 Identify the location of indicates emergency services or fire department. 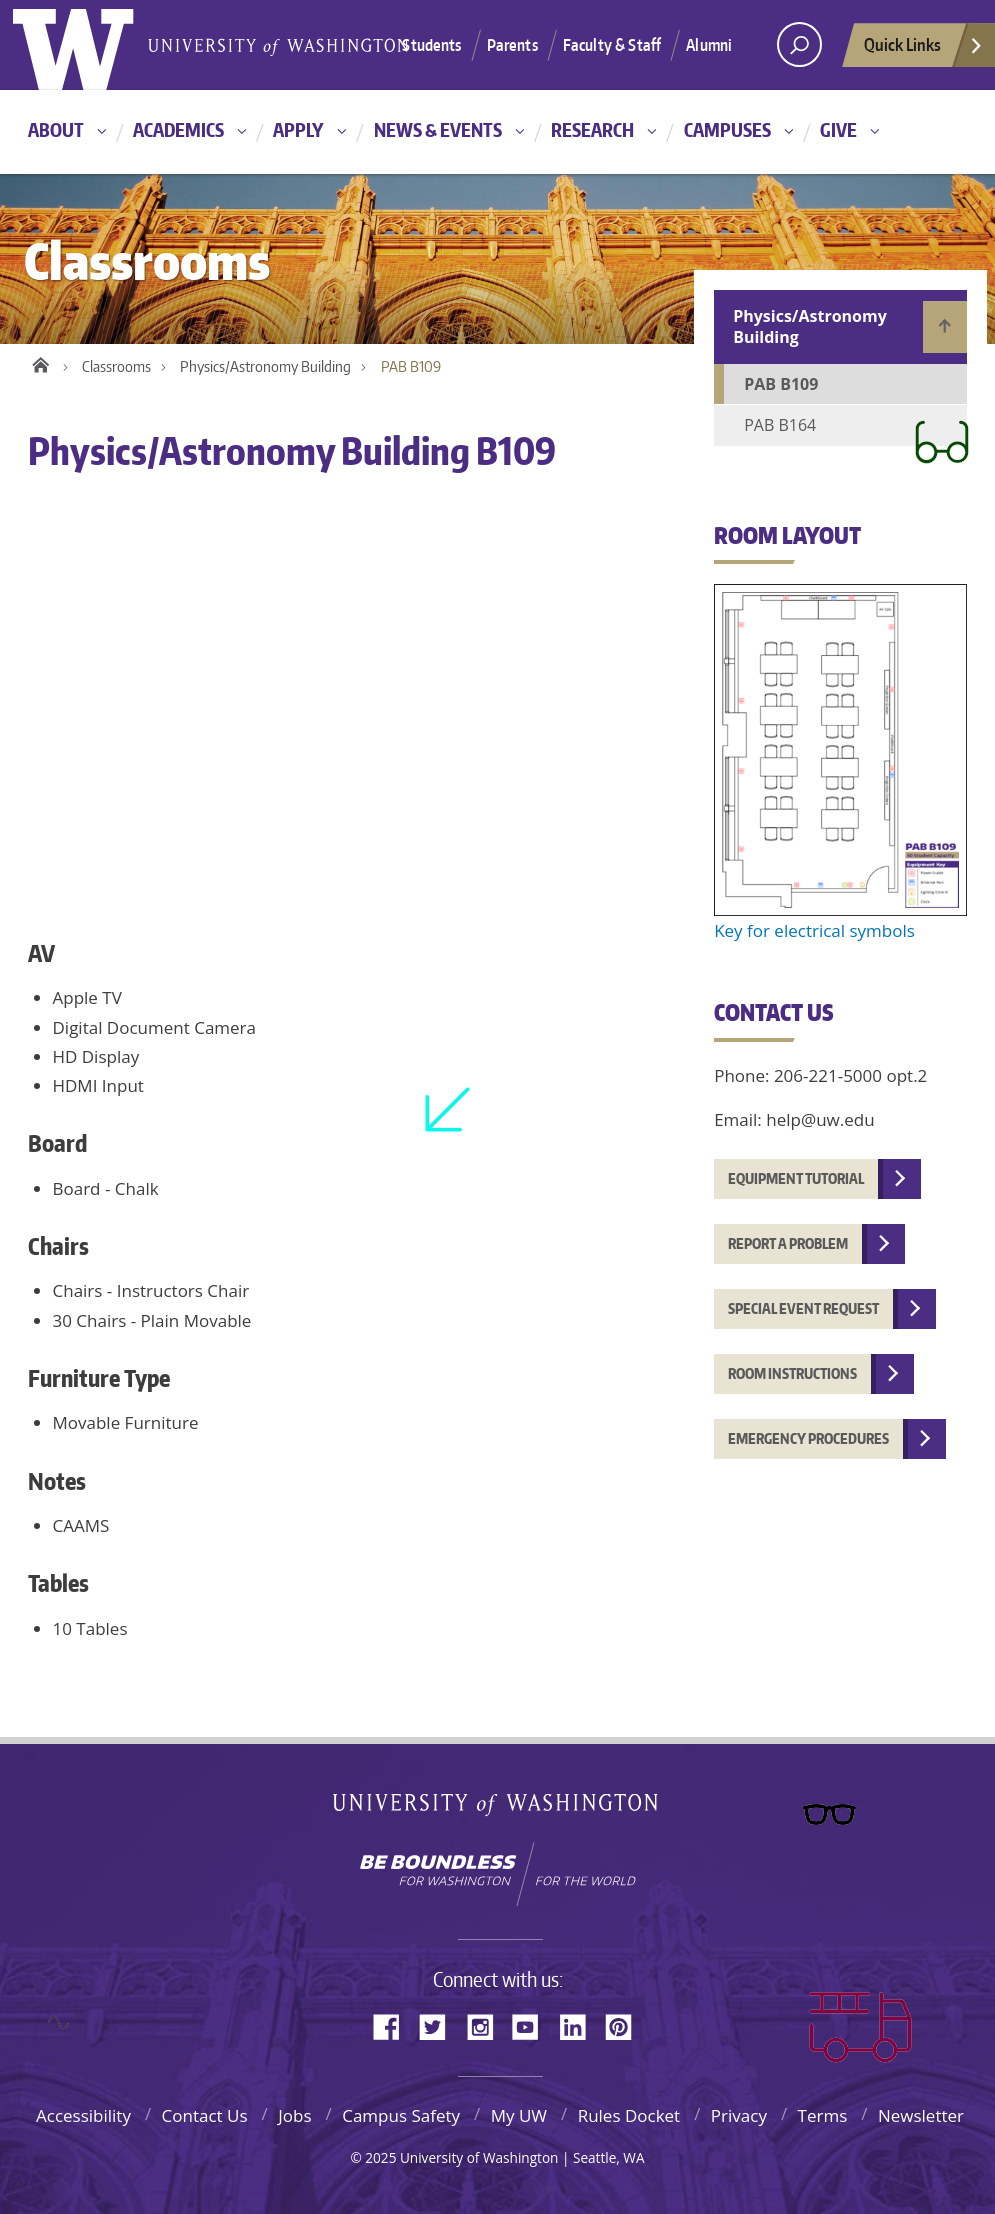
(857, 2022).